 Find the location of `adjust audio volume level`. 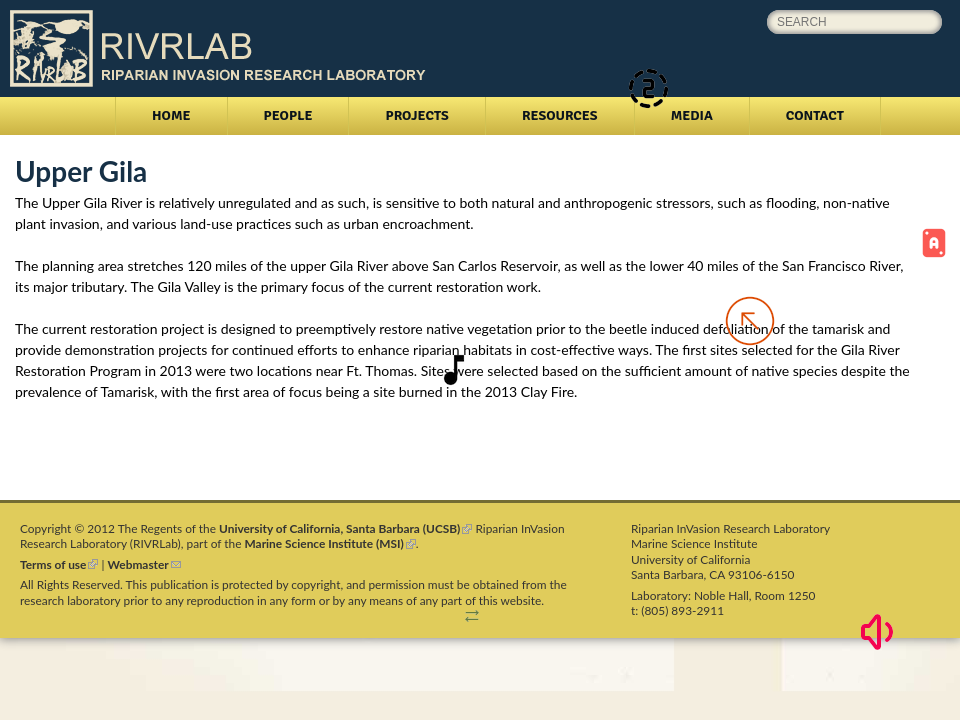

adjust audio volume level is located at coordinates (881, 632).